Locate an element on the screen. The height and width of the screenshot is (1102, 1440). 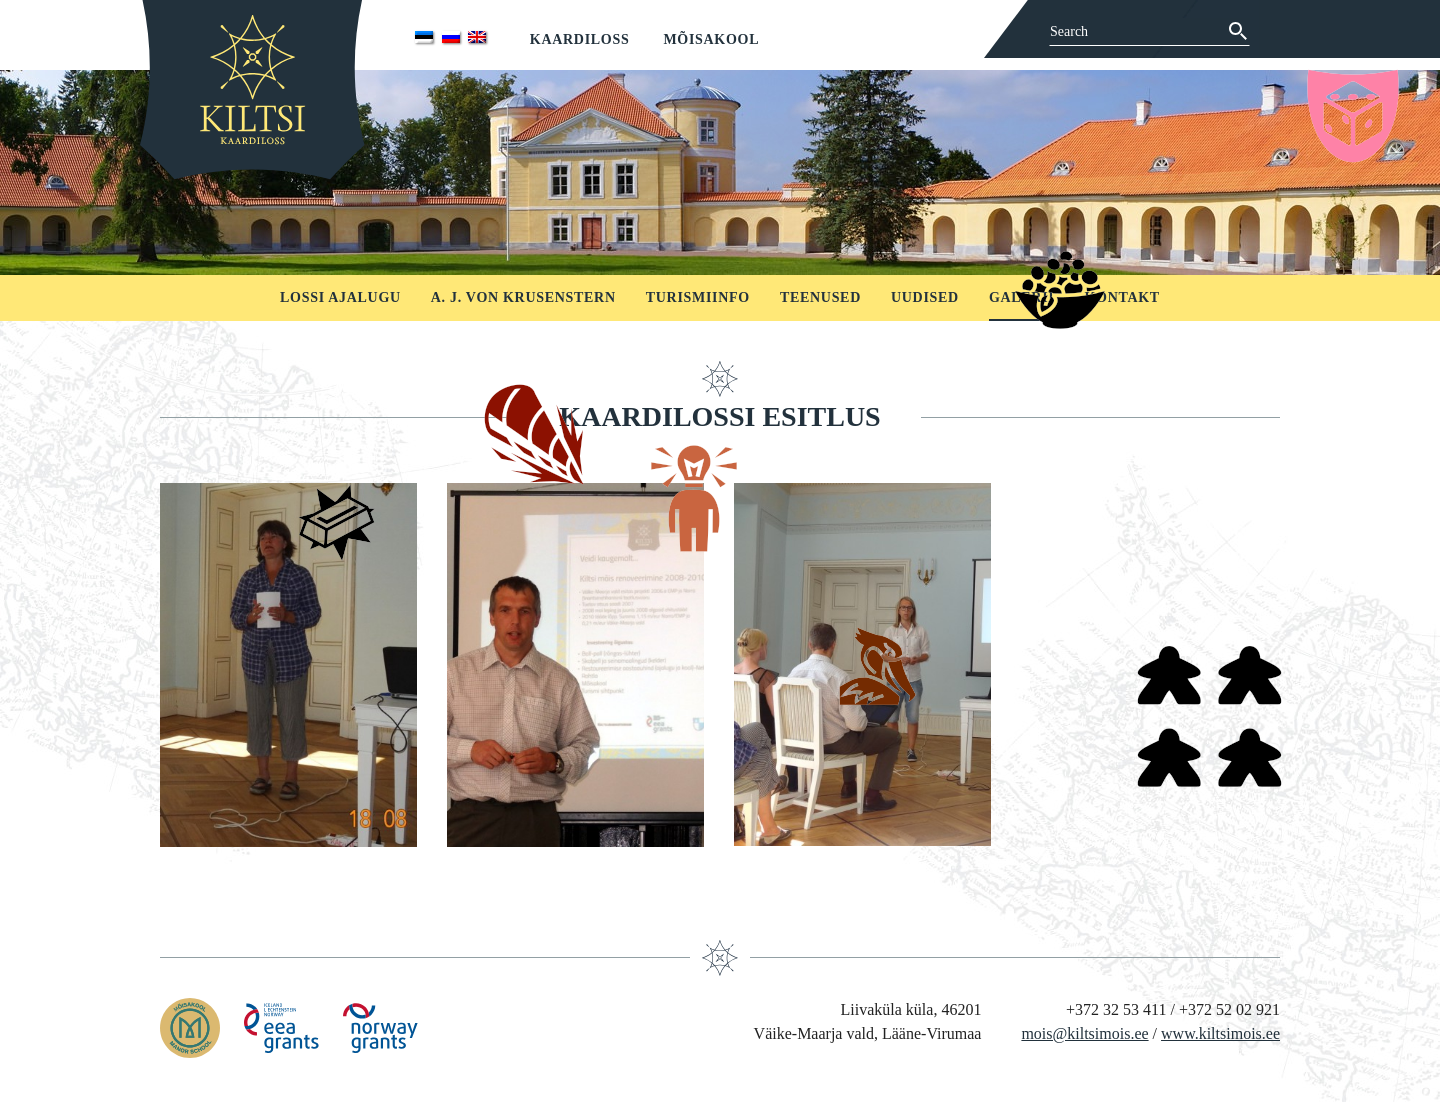
indicates a gold bar or treasure reward is located at coordinates (337, 522).